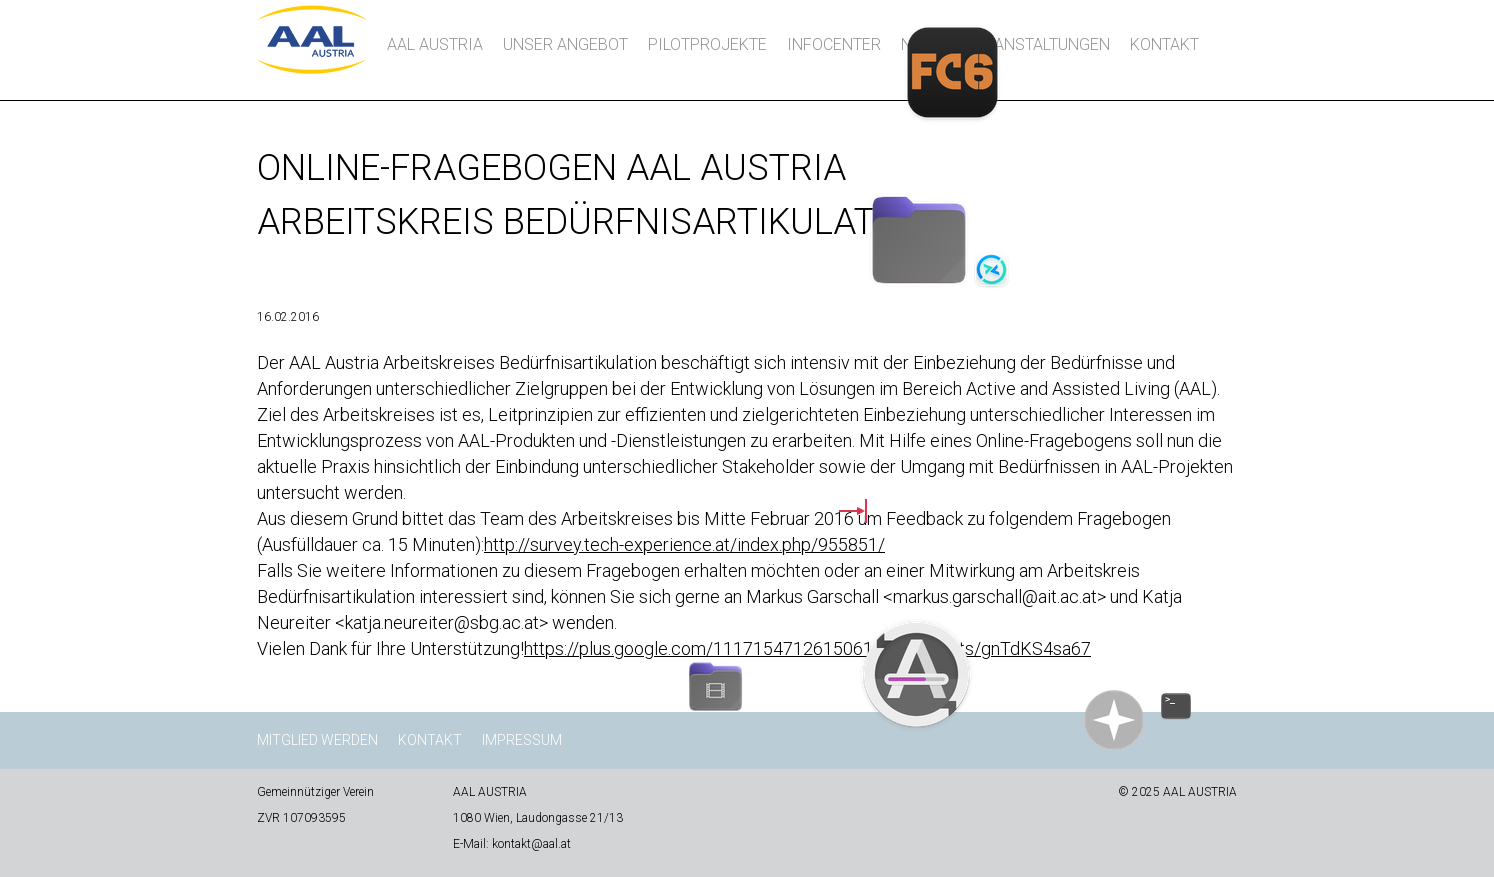  Describe the element at coordinates (1114, 720) in the screenshot. I see `remove trust status from a bluetooth device` at that location.